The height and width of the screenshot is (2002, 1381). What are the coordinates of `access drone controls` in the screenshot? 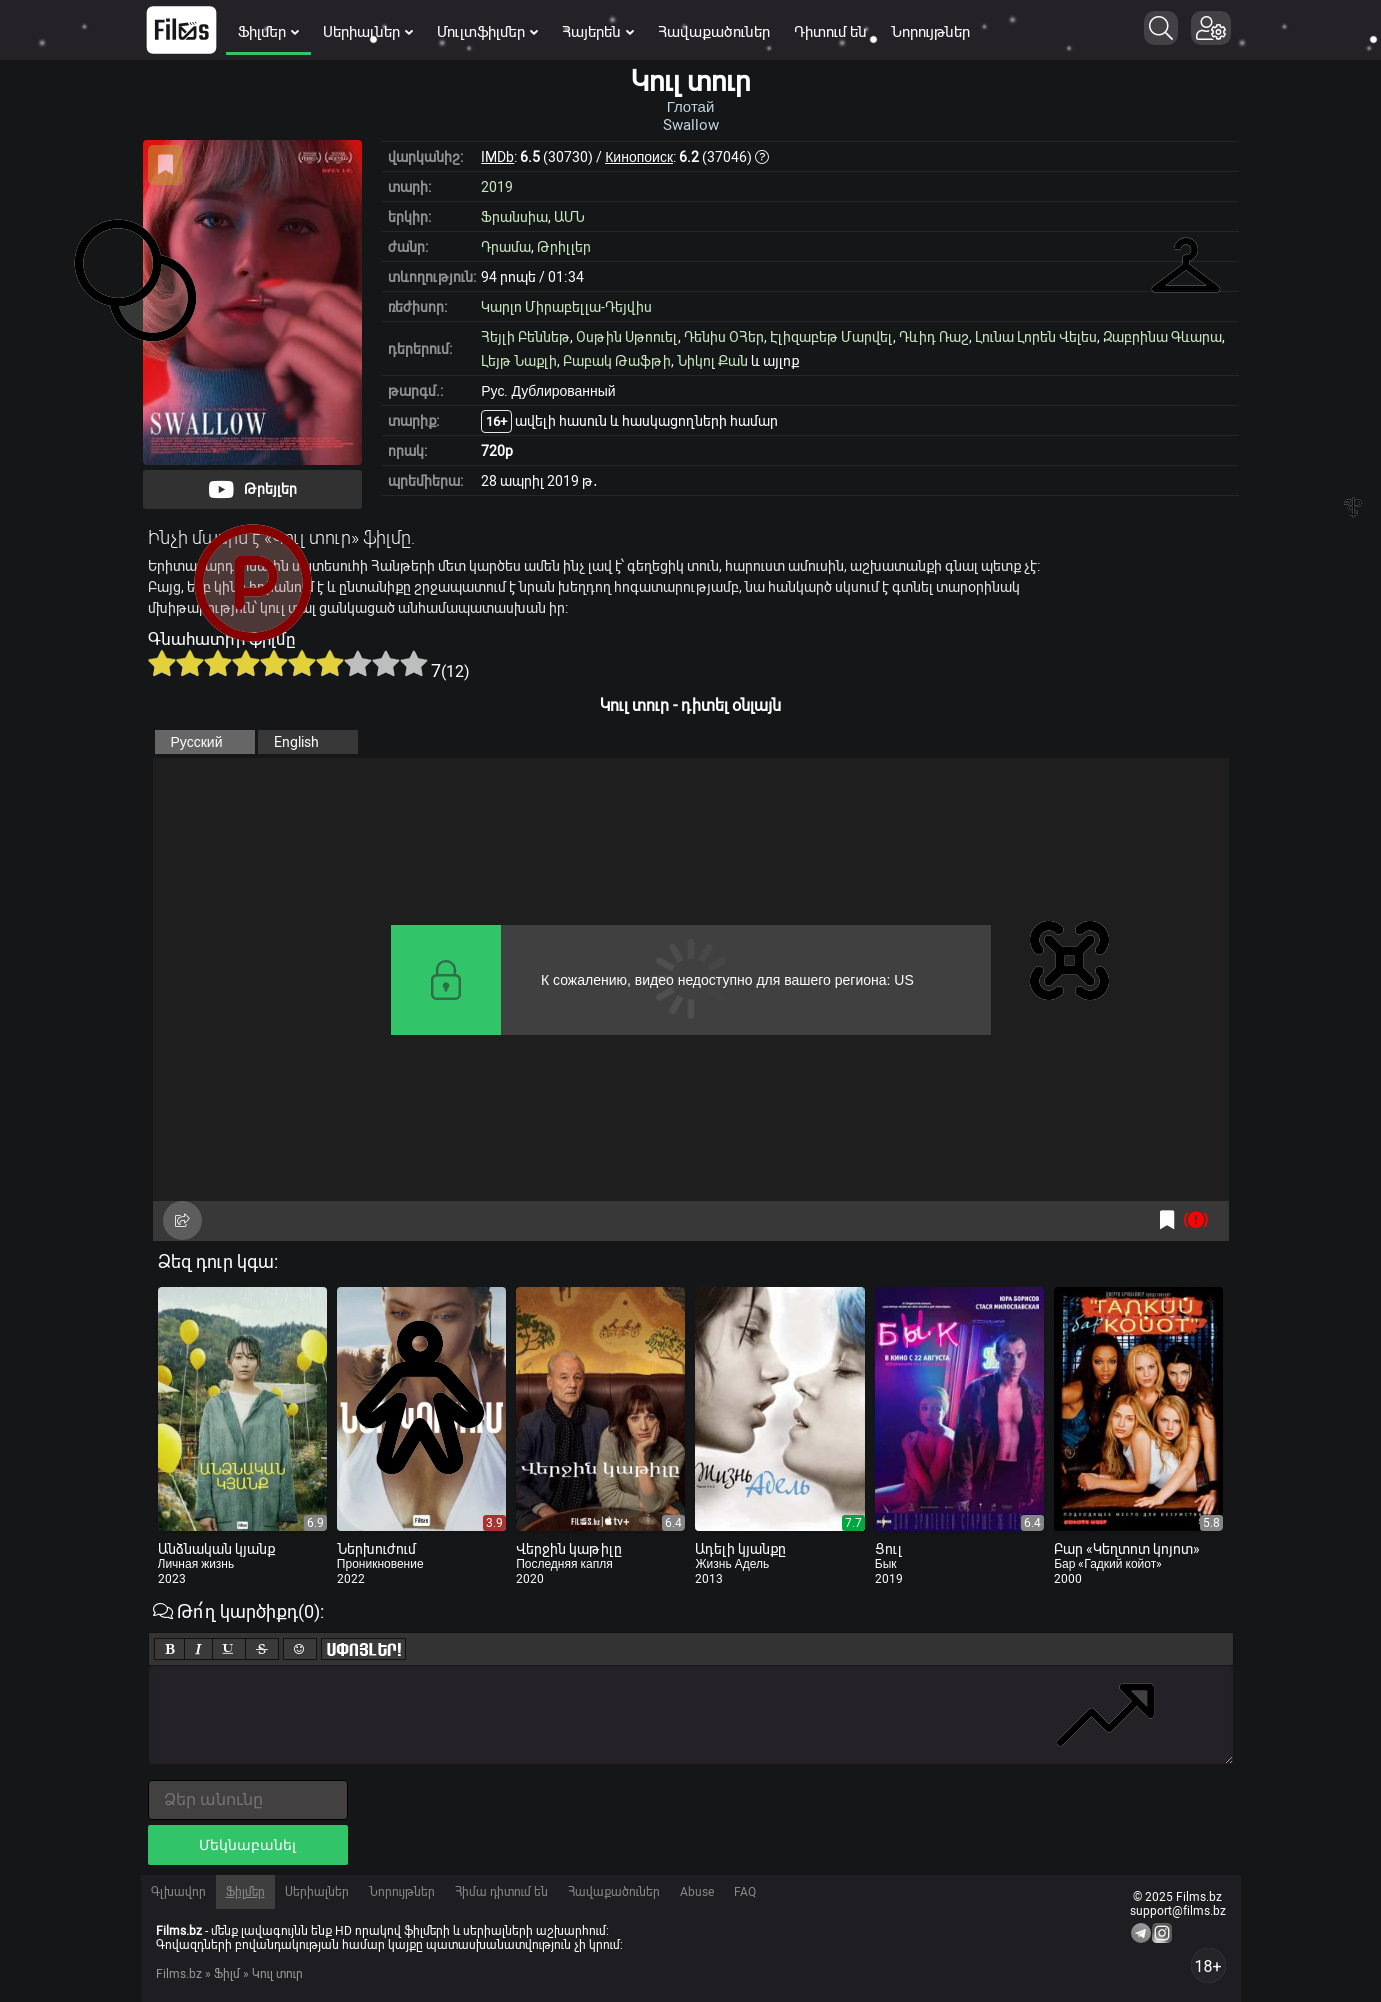 It's located at (1069, 960).